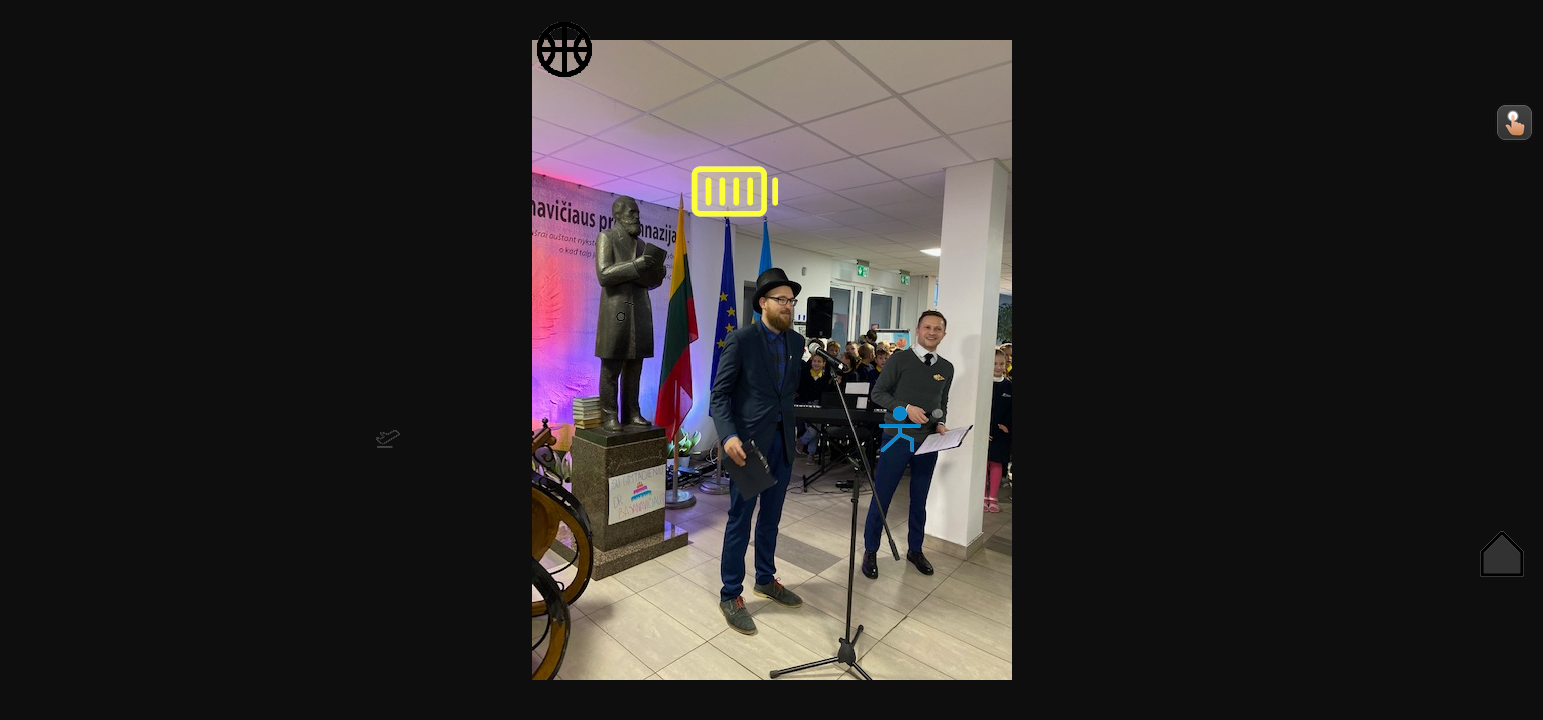 The image size is (1543, 720). Describe the element at coordinates (388, 438) in the screenshot. I see `indicates flight departure status` at that location.